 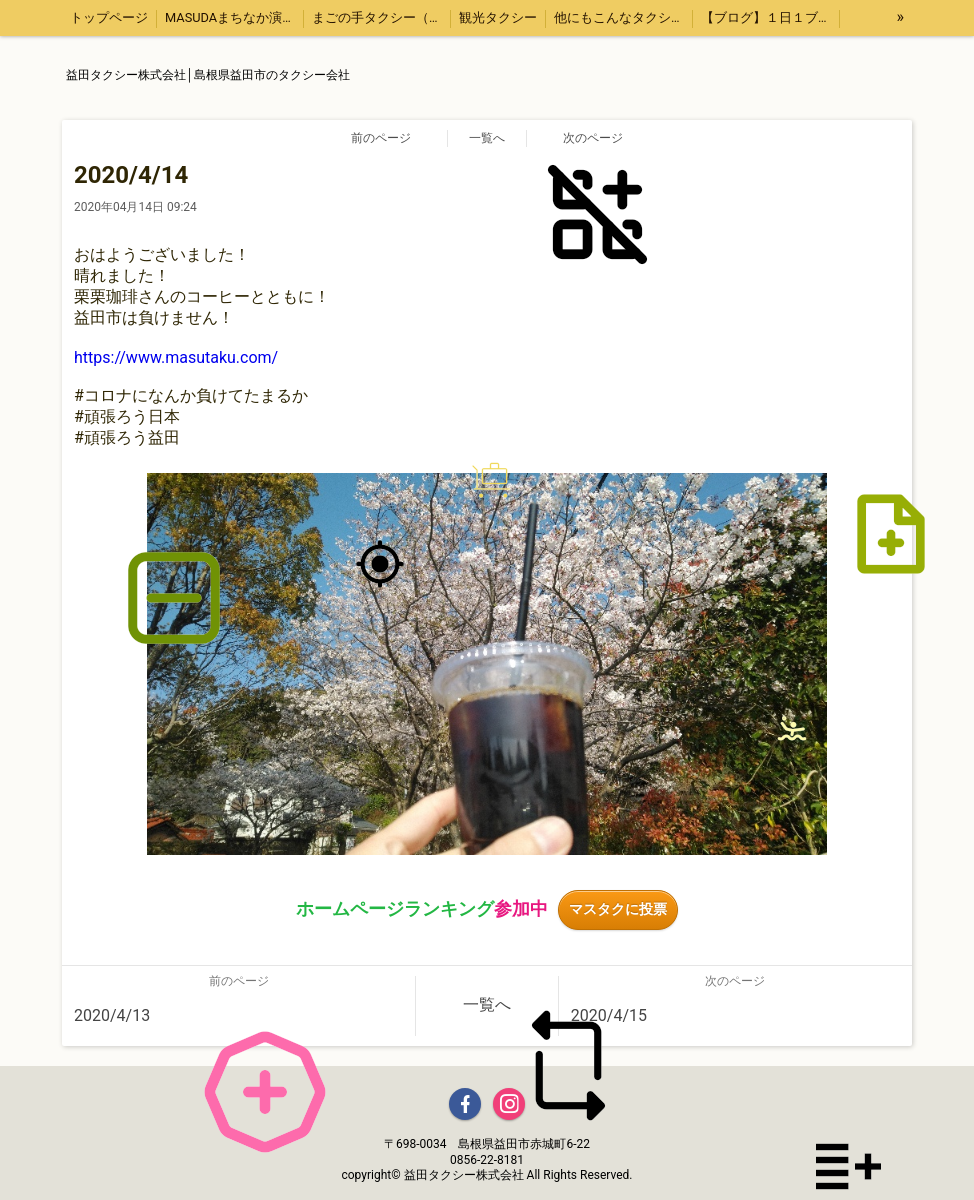 What do you see at coordinates (848, 1166) in the screenshot?
I see `add a new item to the list` at bounding box center [848, 1166].